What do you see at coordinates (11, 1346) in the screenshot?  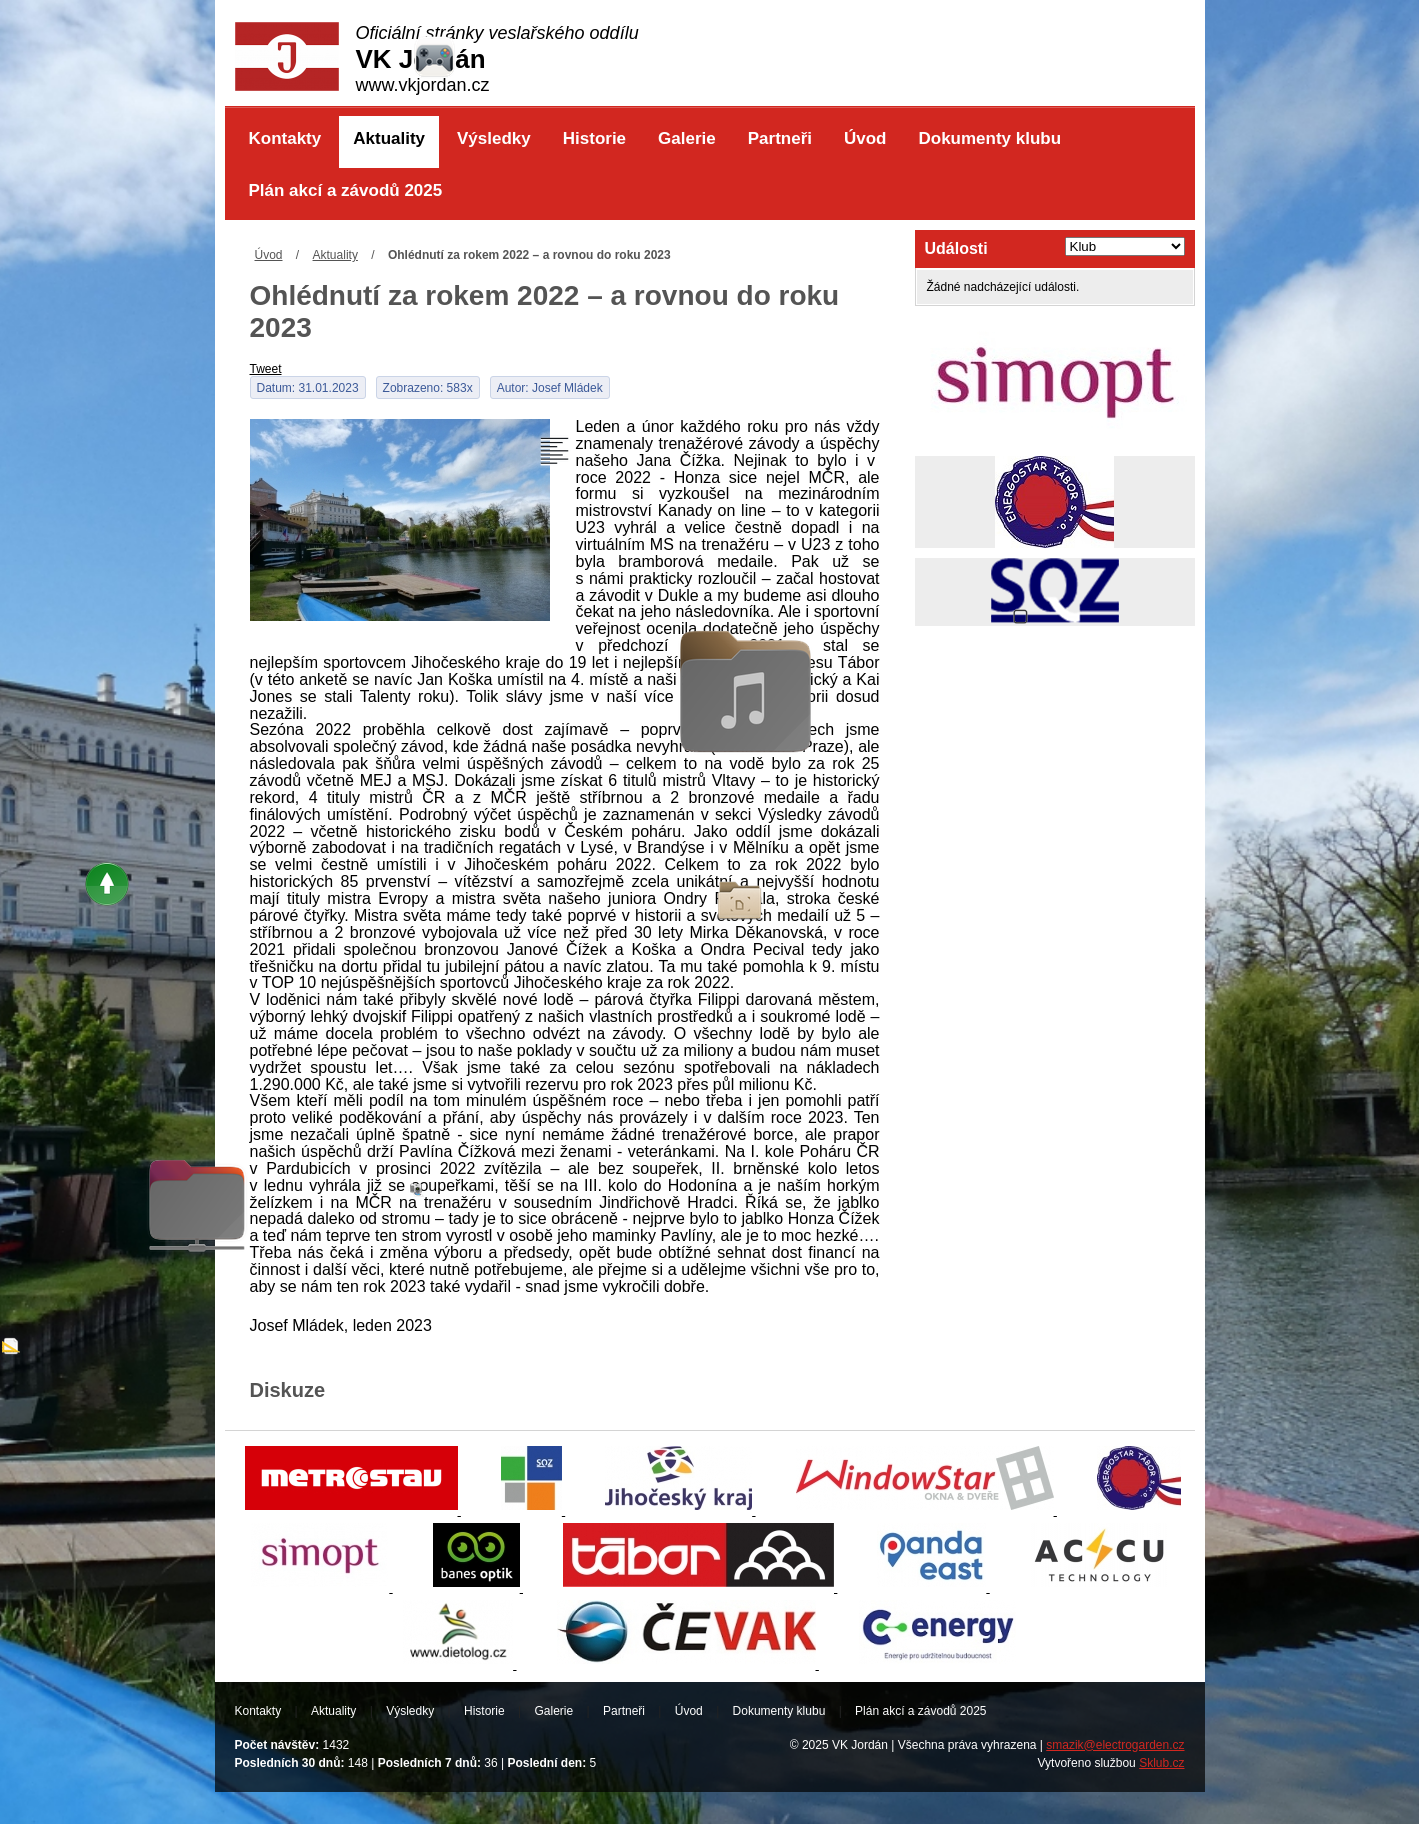 I see `configure page layout and formatting options` at bounding box center [11, 1346].